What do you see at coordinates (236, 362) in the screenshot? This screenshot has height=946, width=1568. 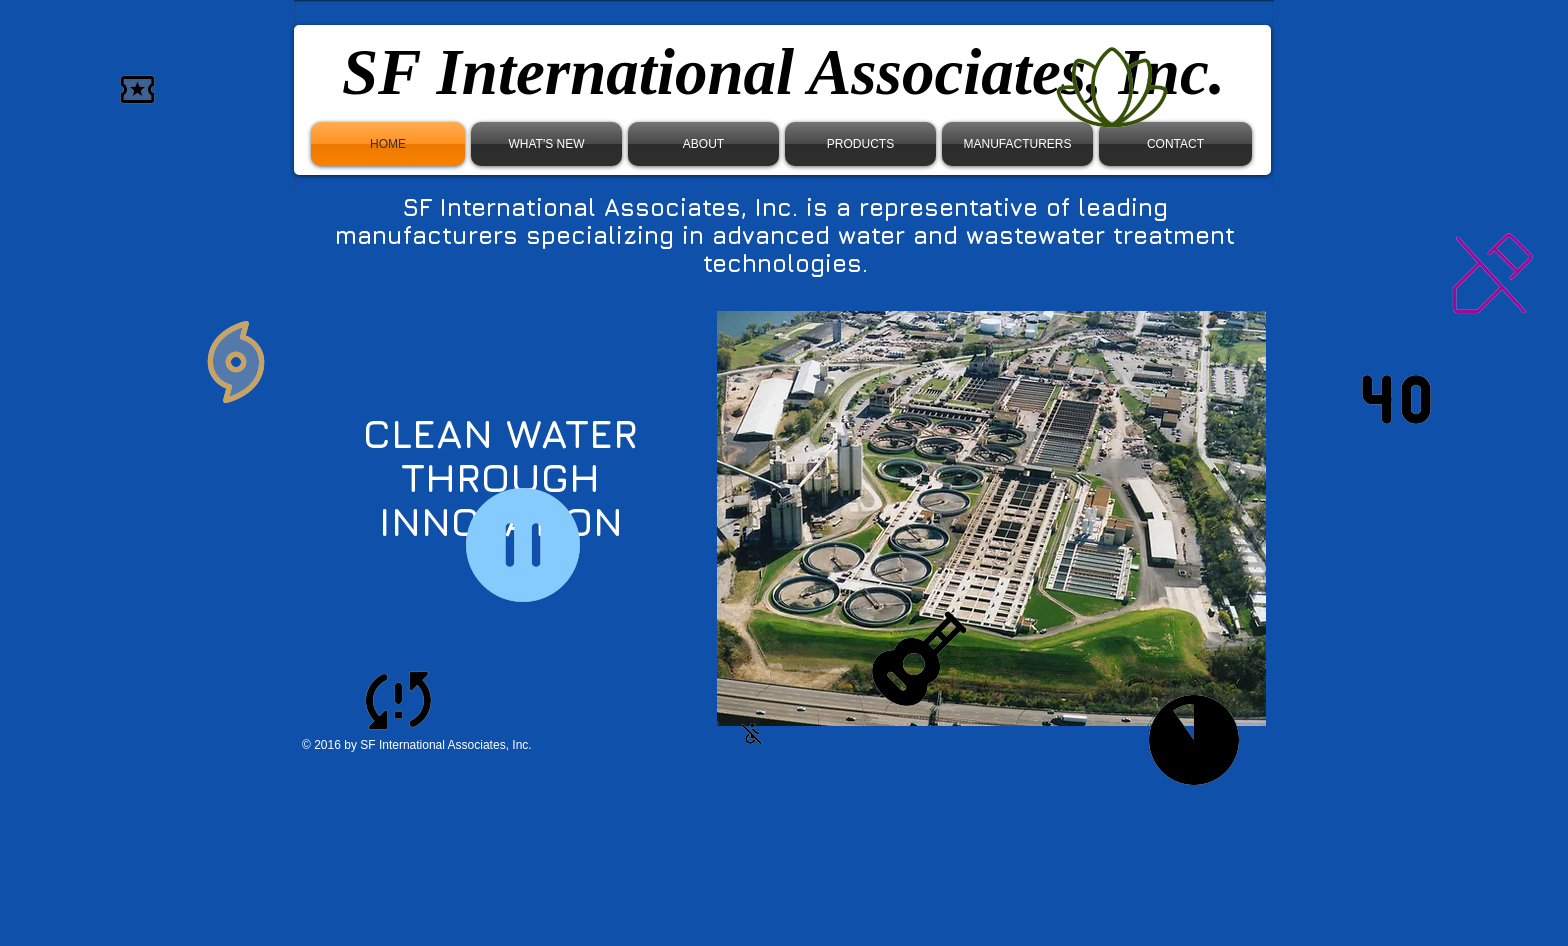 I see `indicates severe weather alert or hurricane warning` at bounding box center [236, 362].